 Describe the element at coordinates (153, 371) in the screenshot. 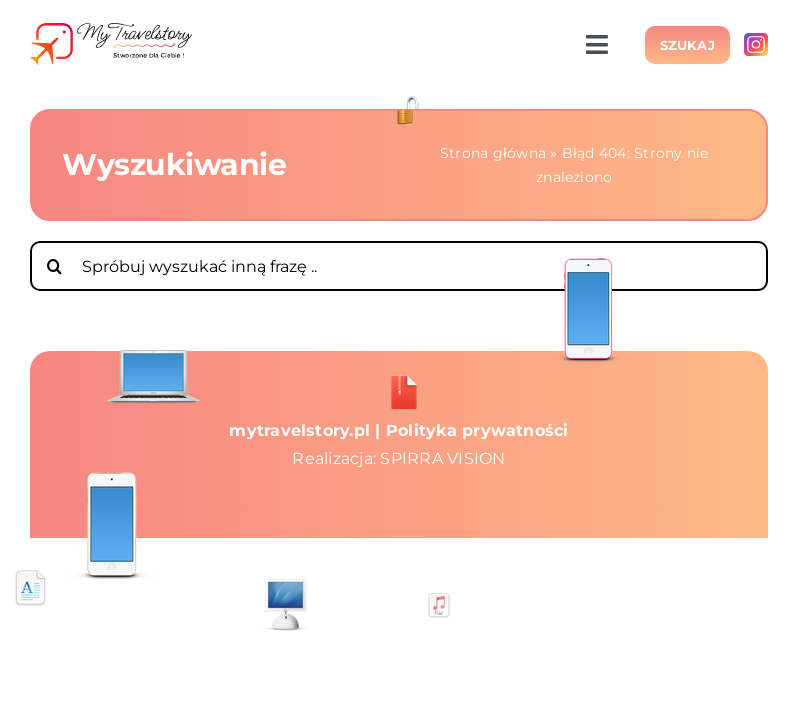

I see `indicates this macbook air in system settings` at that location.